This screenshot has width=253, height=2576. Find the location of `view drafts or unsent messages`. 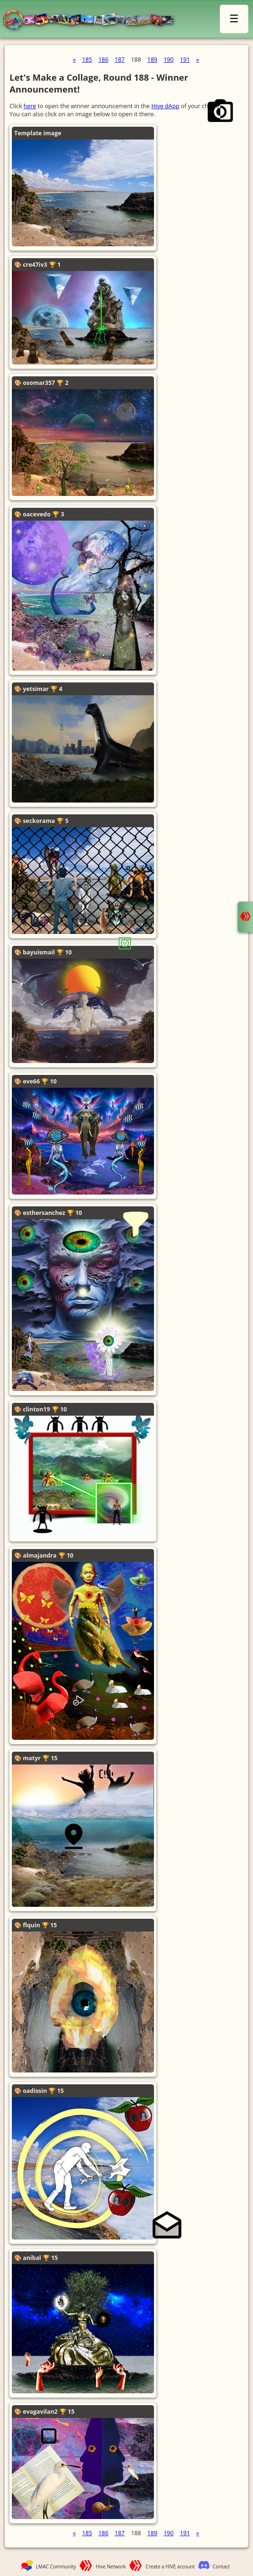

view drafts or unsent messages is located at coordinates (167, 2227).